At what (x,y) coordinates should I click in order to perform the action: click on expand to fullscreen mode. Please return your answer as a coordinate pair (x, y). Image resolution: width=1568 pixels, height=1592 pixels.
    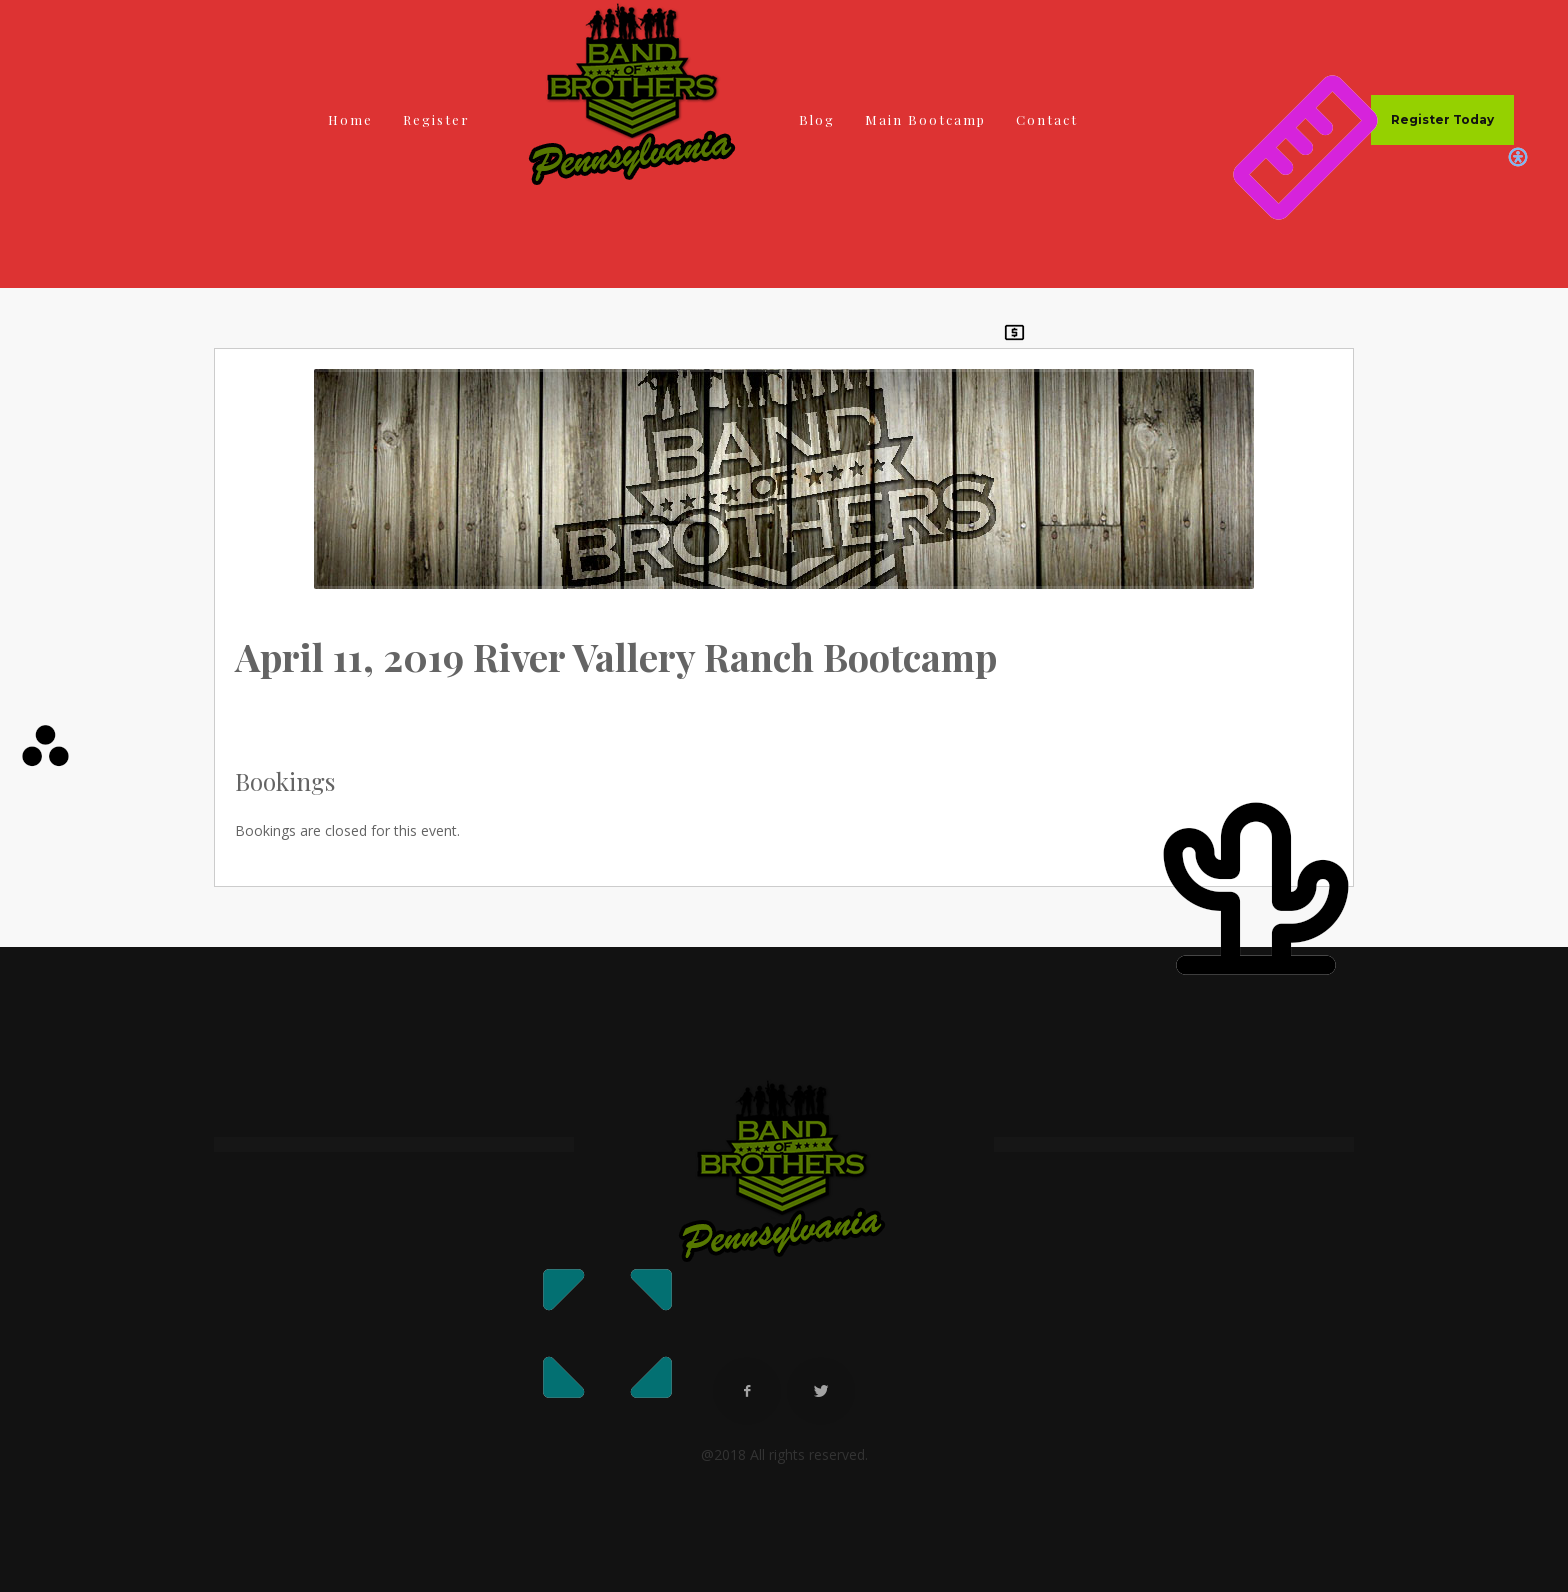
    Looking at the image, I should click on (607, 1333).